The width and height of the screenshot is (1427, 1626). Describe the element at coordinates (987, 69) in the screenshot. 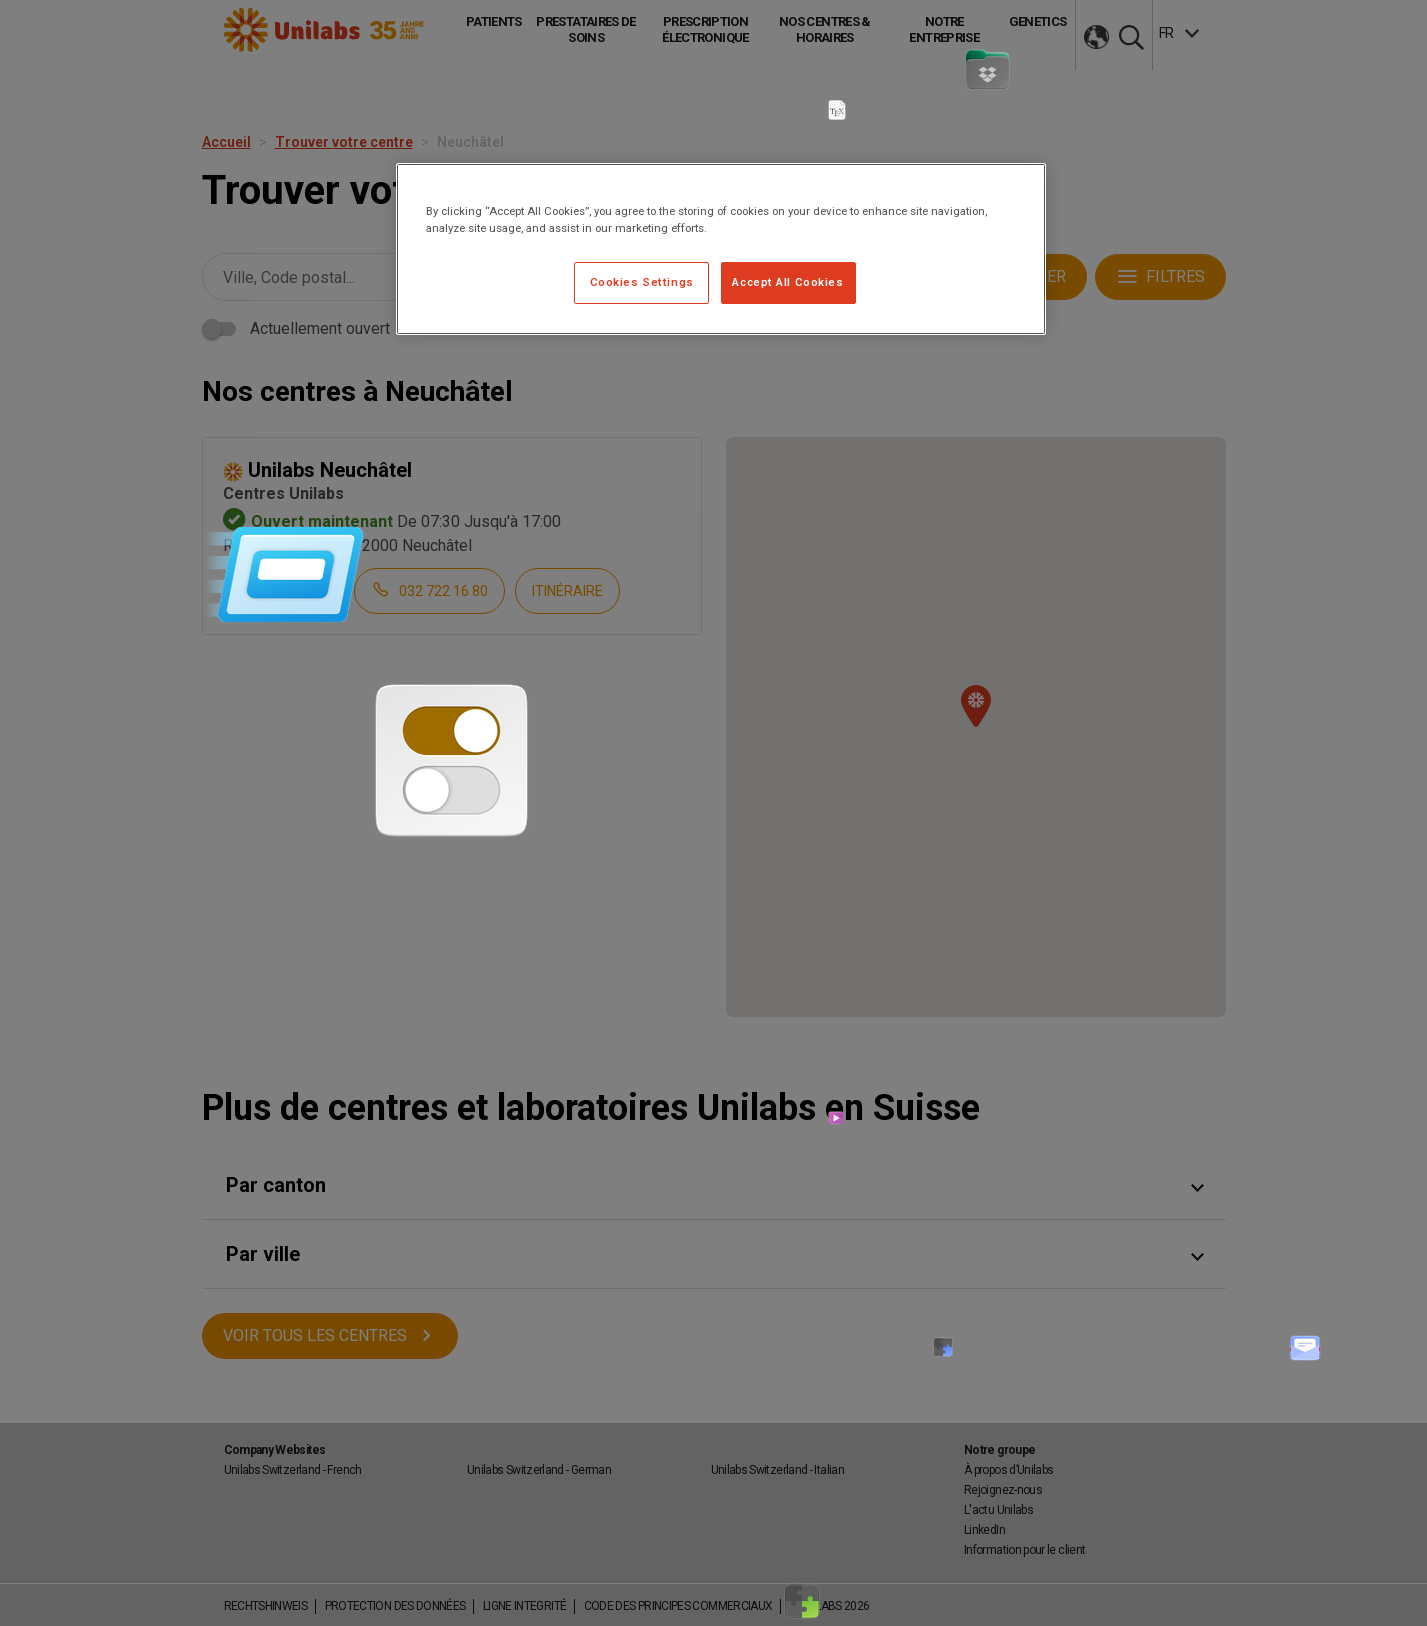

I see `open dropbox synced folder` at that location.